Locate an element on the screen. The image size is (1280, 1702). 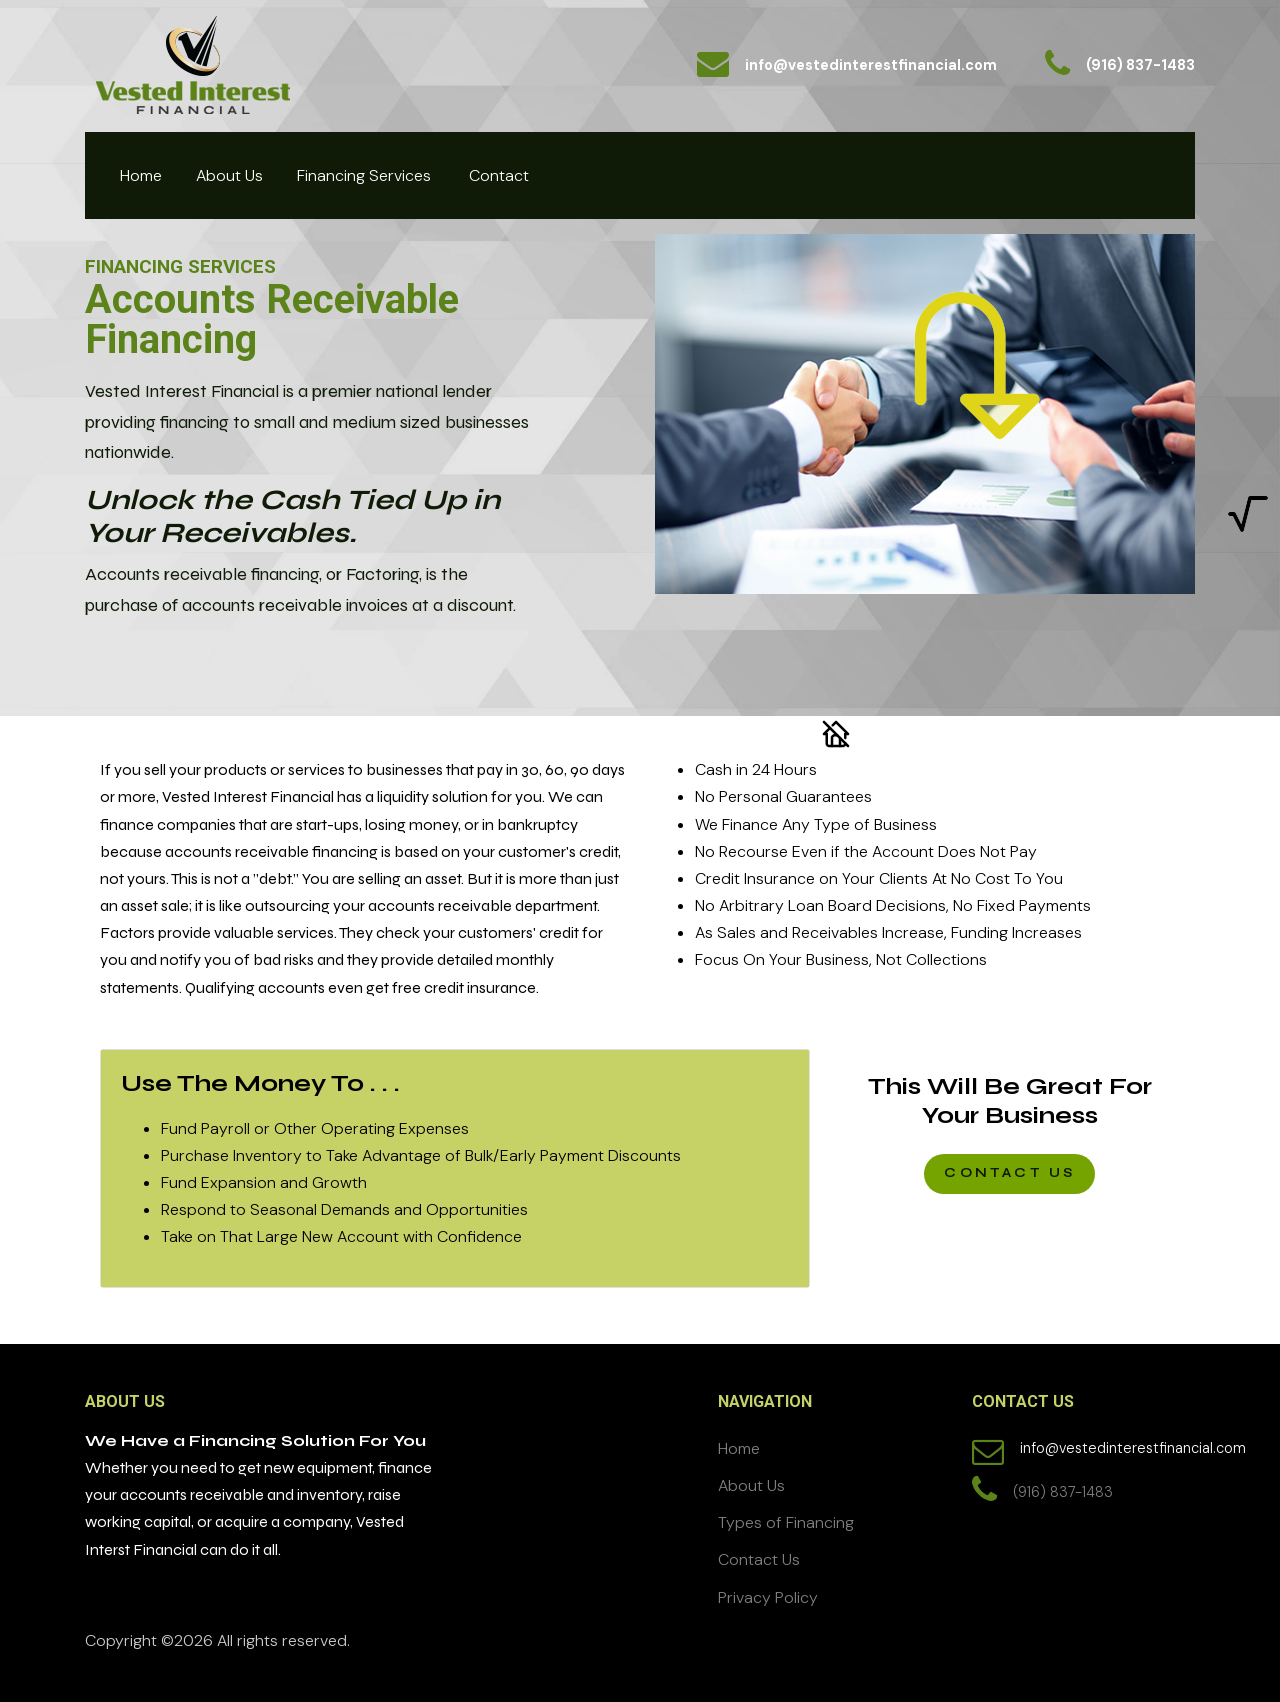
access square root or radical function in calculator is located at coordinates (1248, 514).